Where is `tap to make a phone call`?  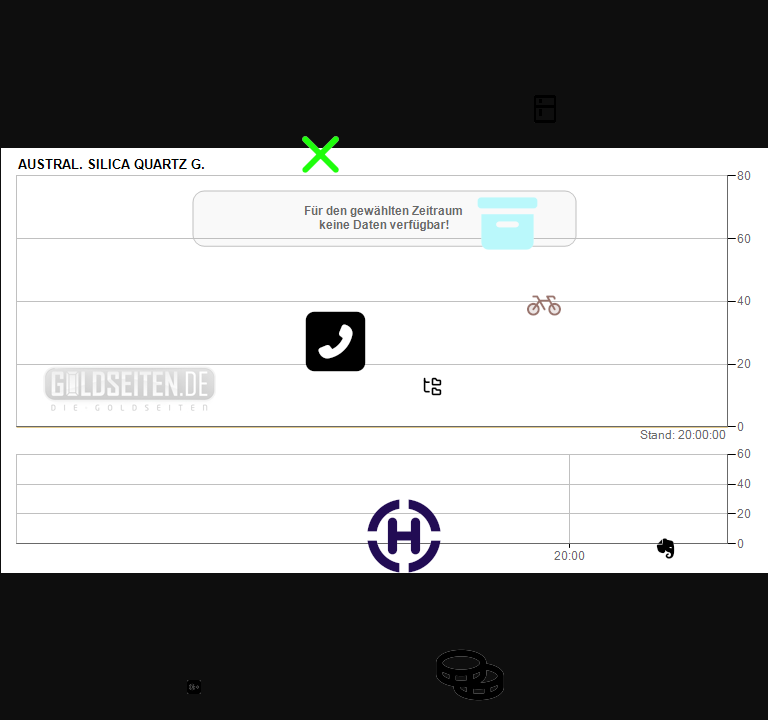
tap to make a phone call is located at coordinates (335, 341).